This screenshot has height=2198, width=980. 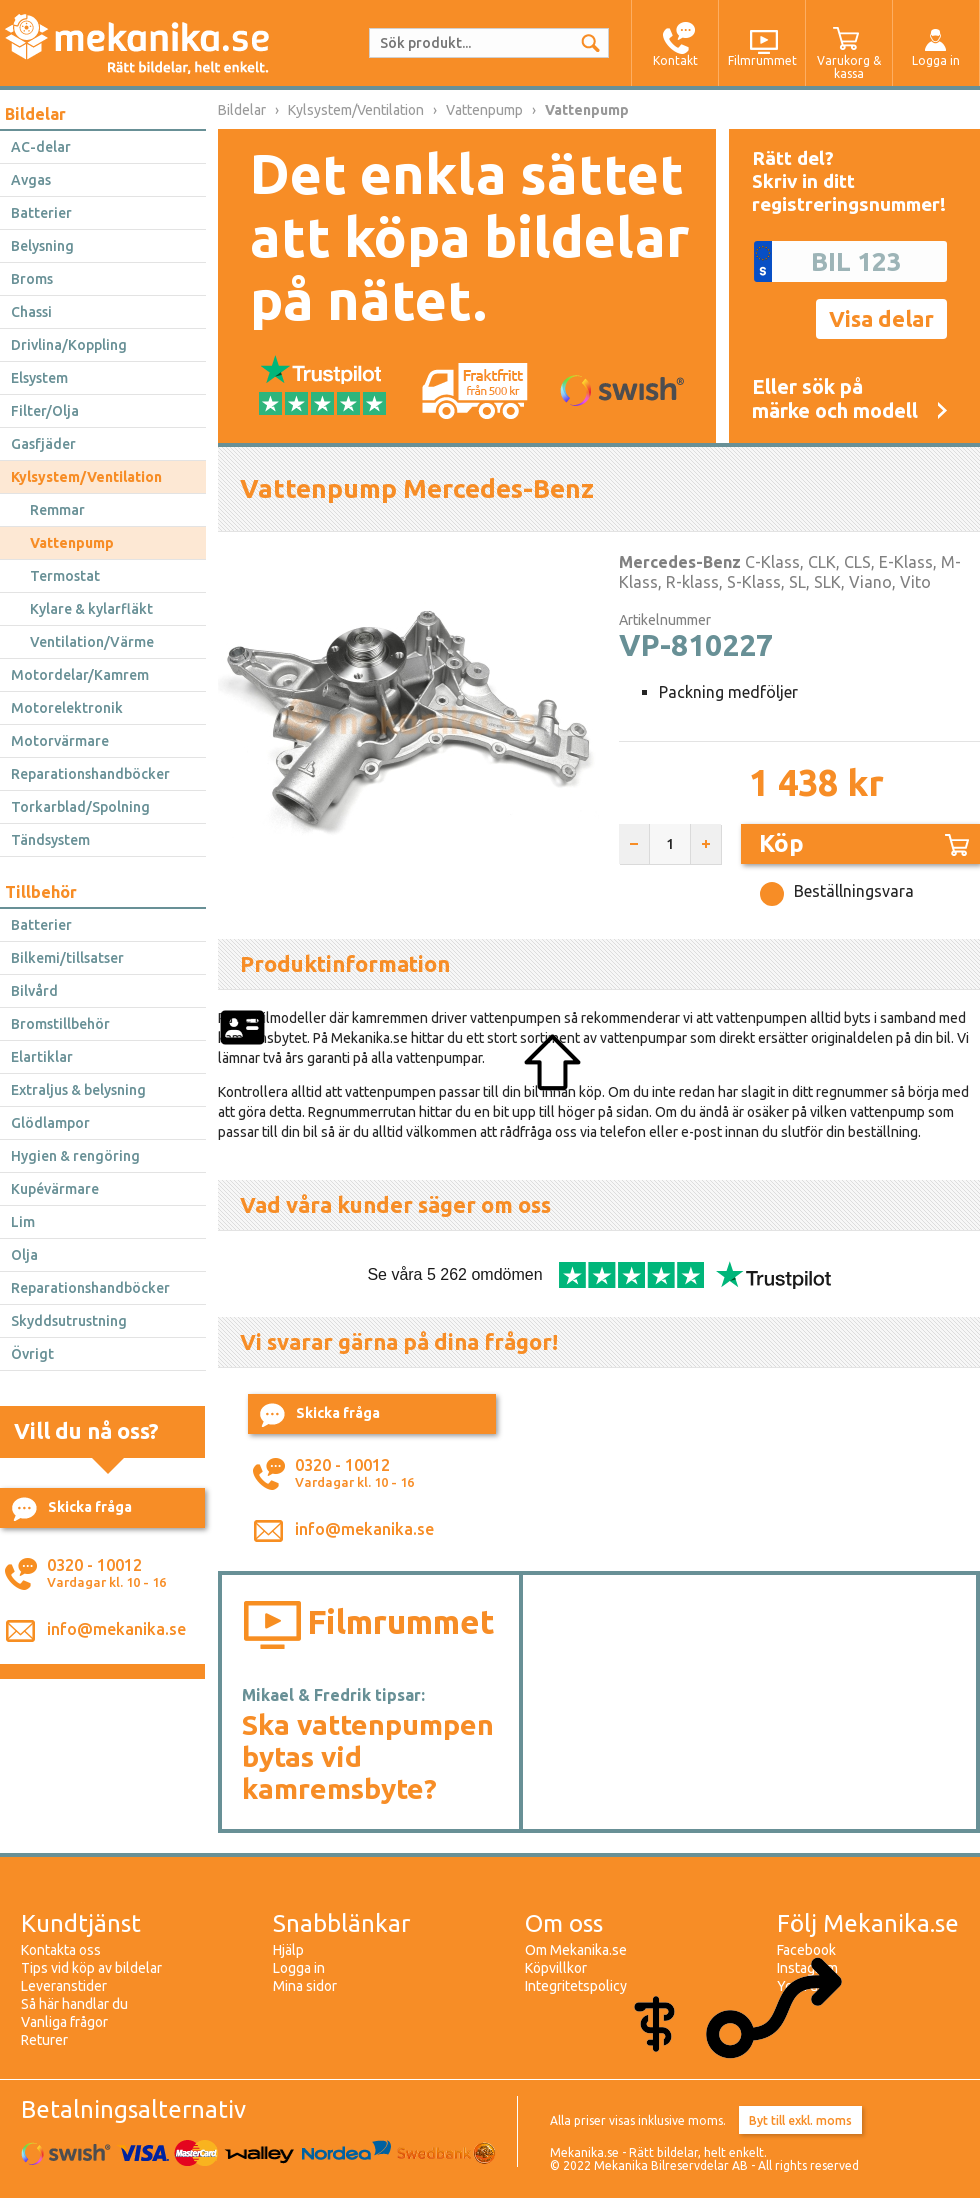 I want to click on navigate to the next step in a workflow, so click(x=774, y=2008).